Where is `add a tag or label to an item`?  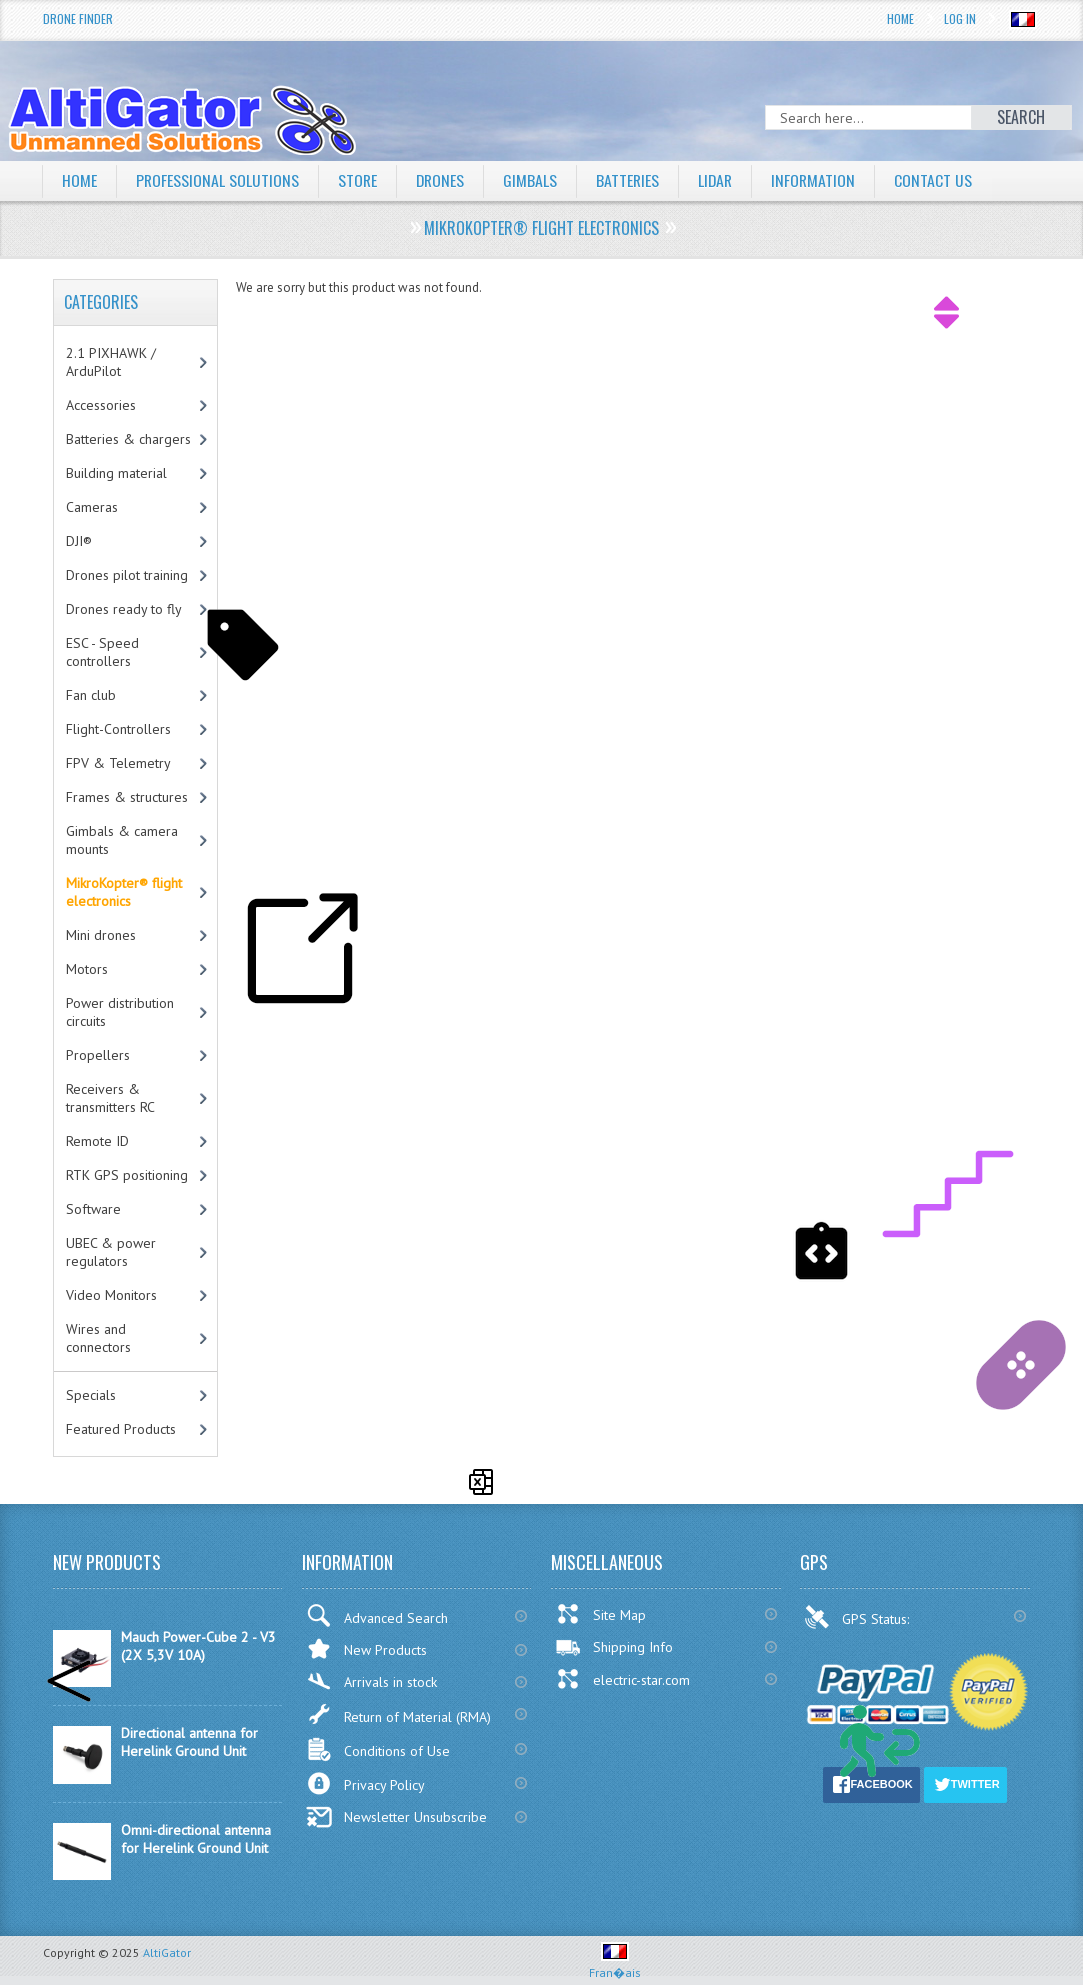 add a tag or label to an item is located at coordinates (239, 641).